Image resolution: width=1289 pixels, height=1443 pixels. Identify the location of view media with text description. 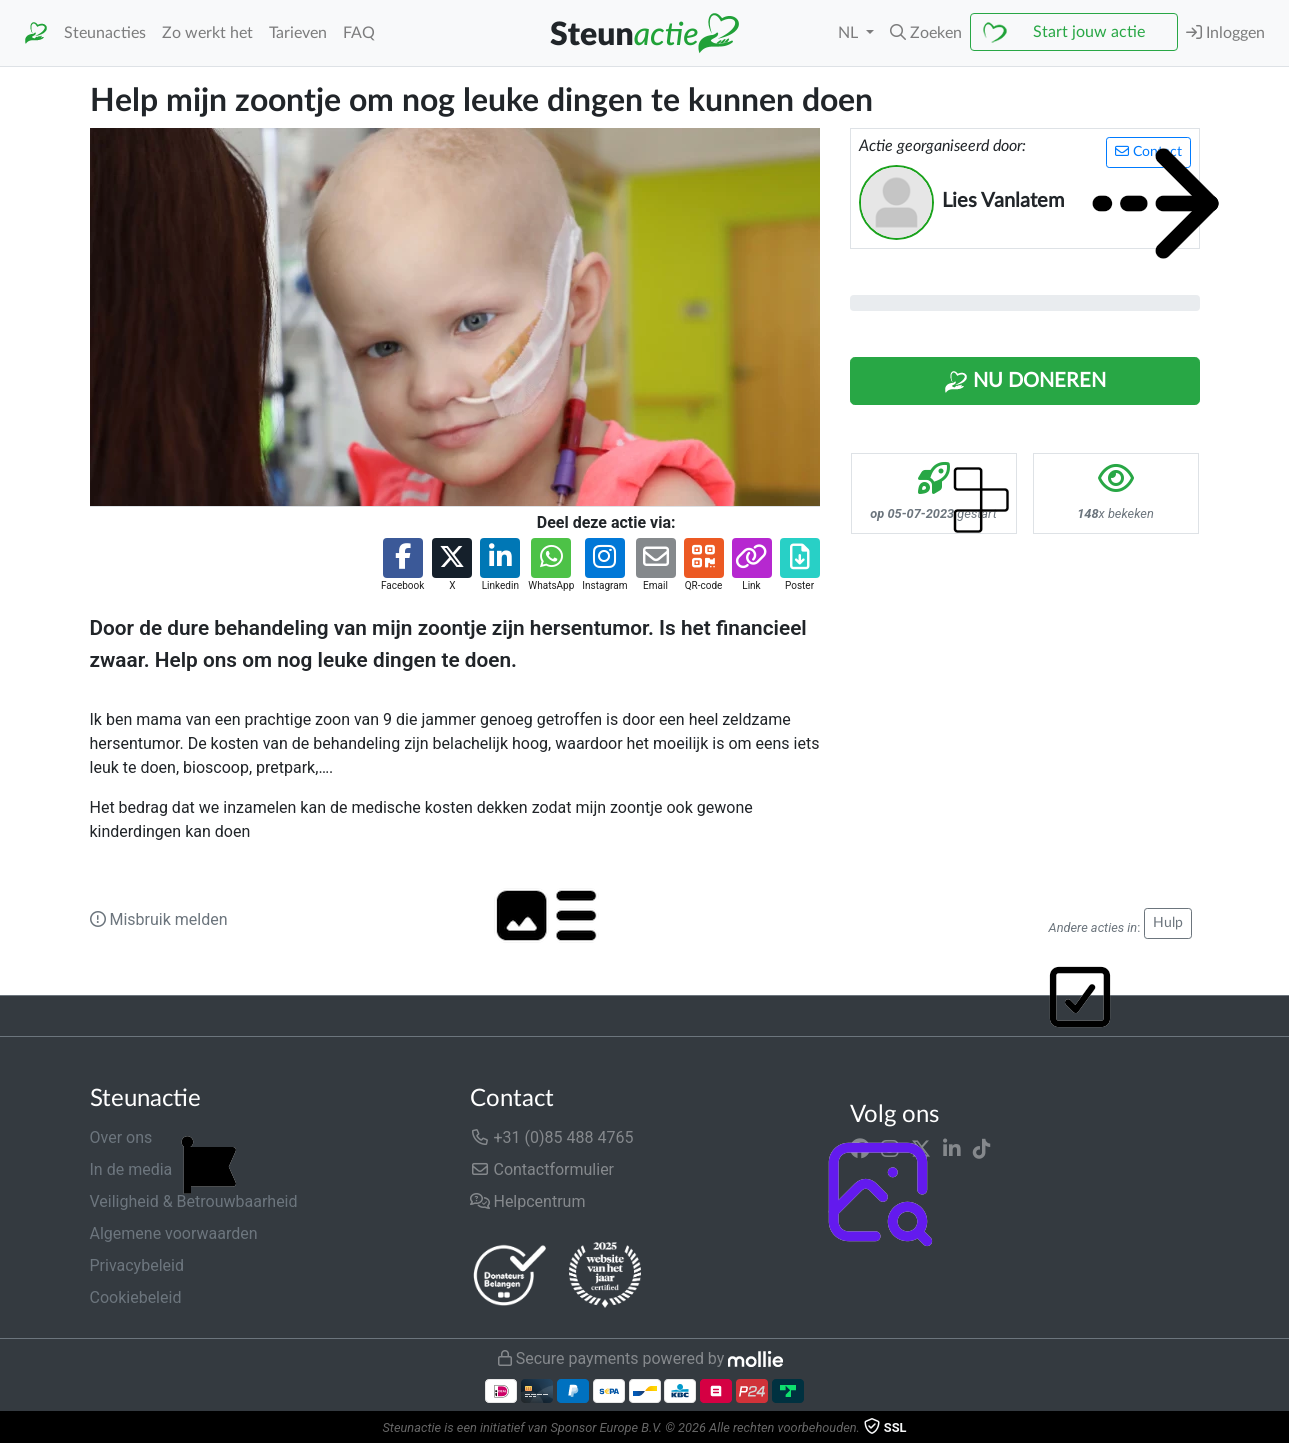
(546, 915).